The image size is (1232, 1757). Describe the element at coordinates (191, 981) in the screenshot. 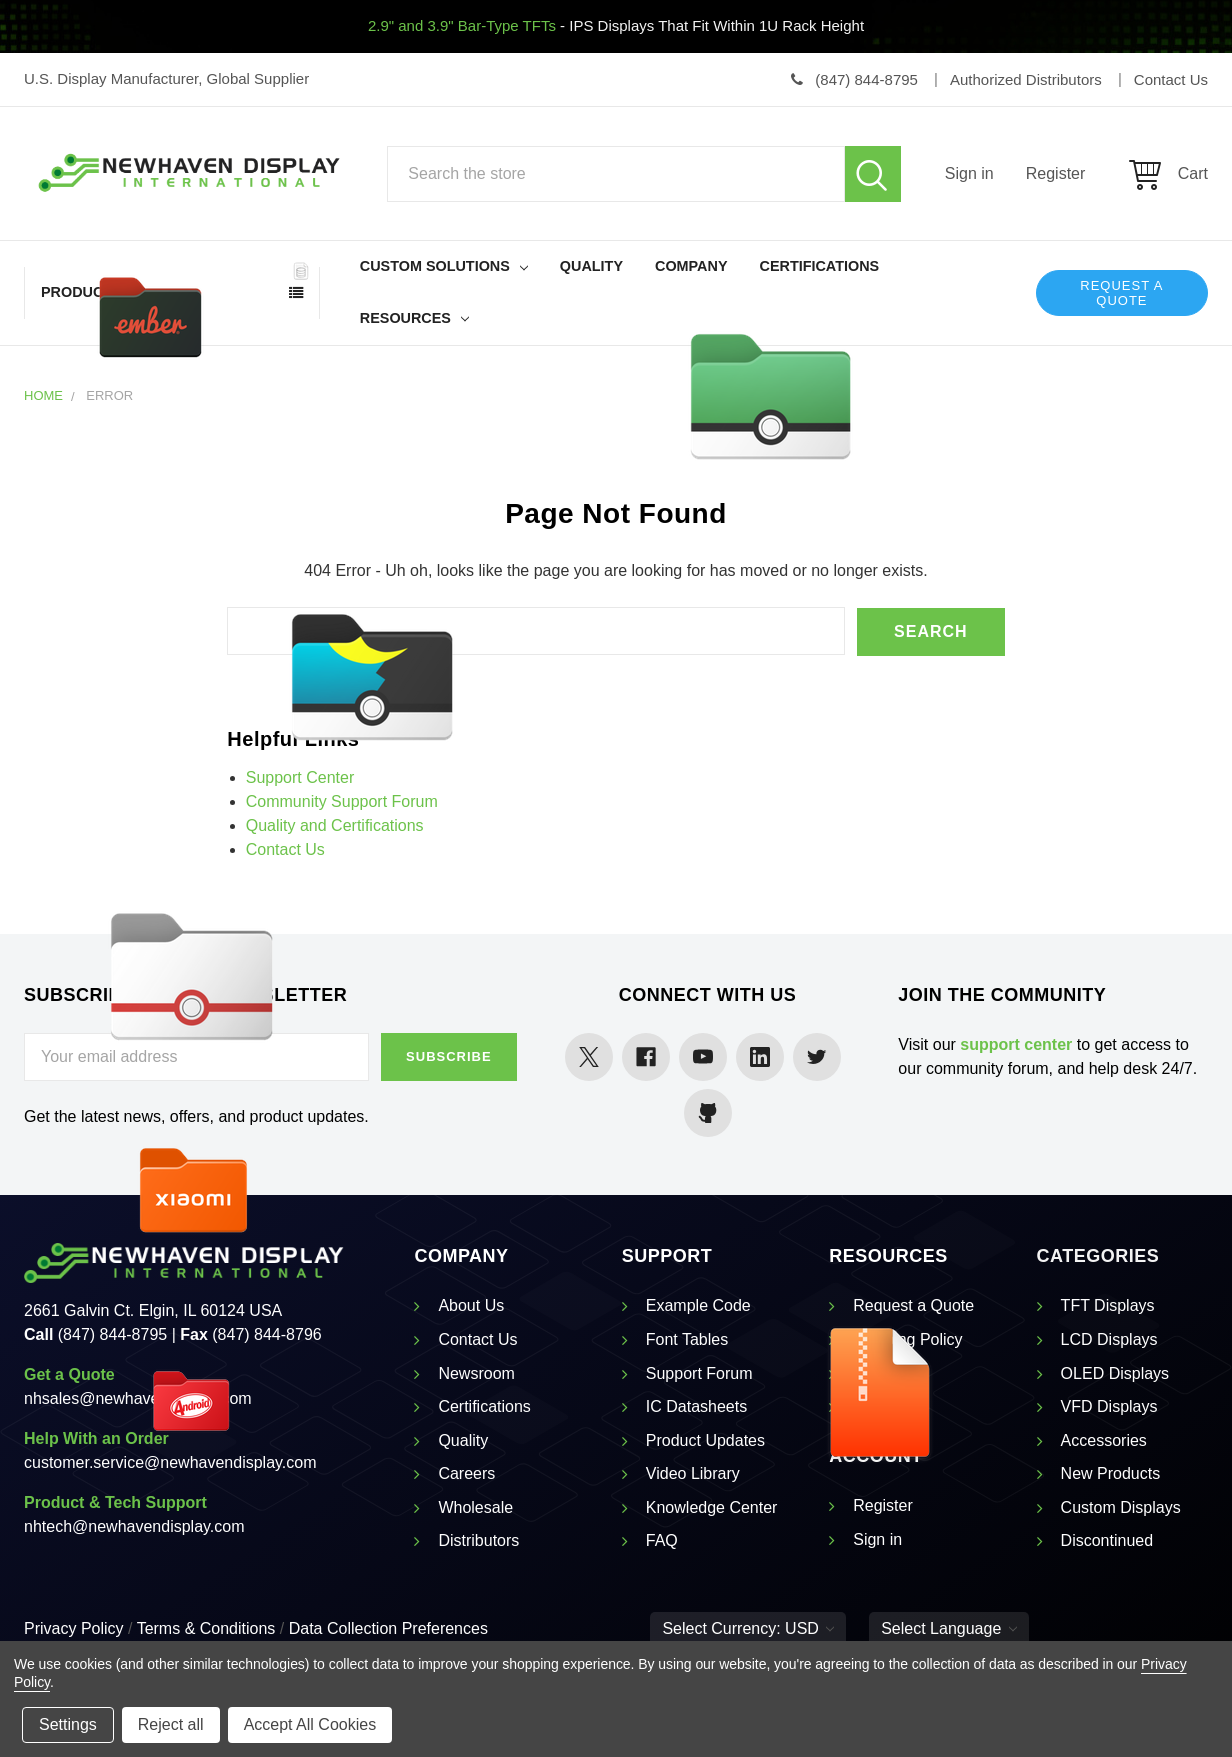

I see `open pokémon premier ball themed folder` at that location.